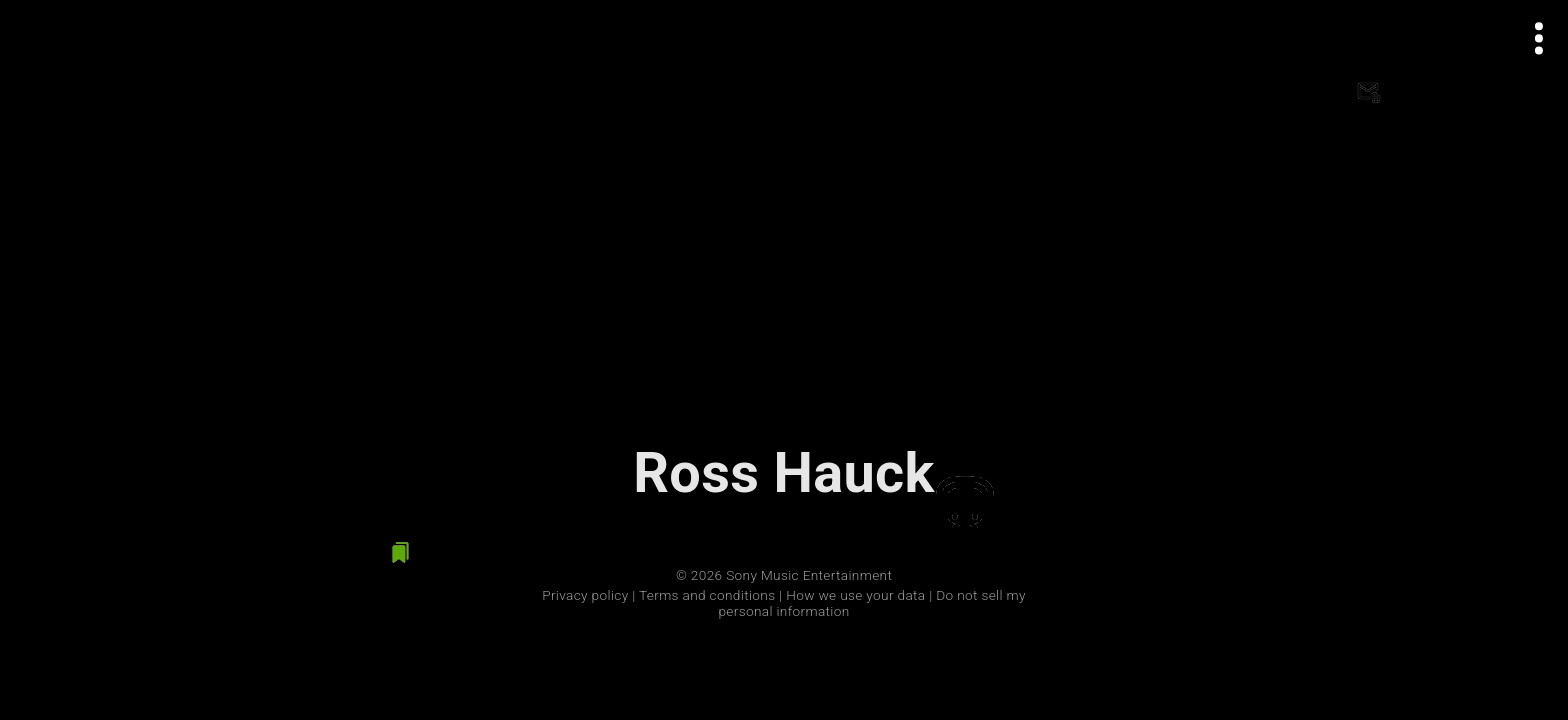 The height and width of the screenshot is (720, 1568). I want to click on view your saved bookmarks, so click(400, 552).